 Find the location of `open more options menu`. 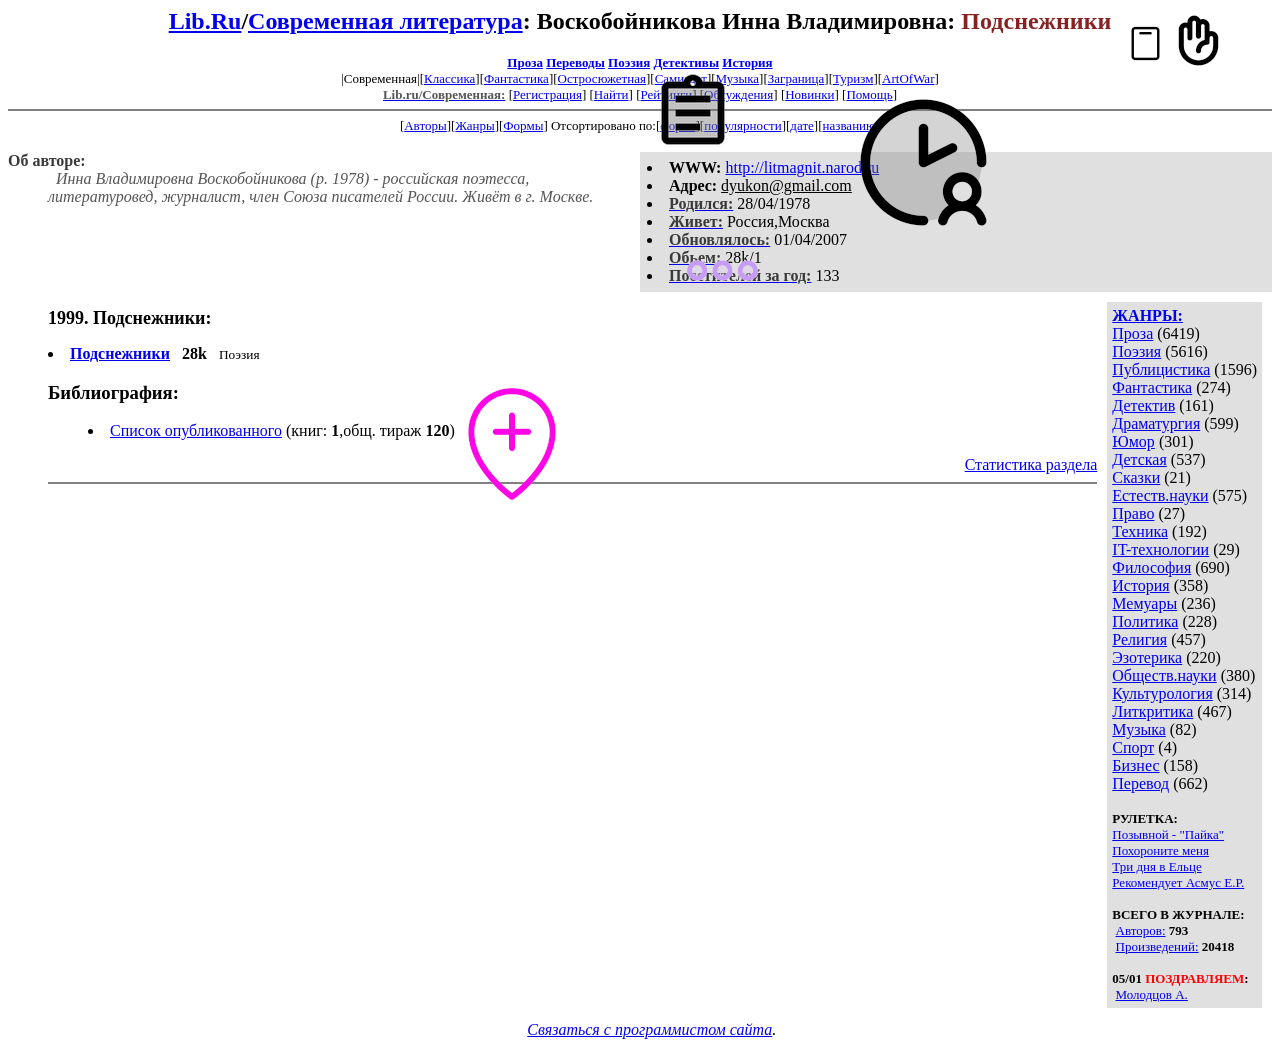

open more options menu is located at coordinates (722, 270).